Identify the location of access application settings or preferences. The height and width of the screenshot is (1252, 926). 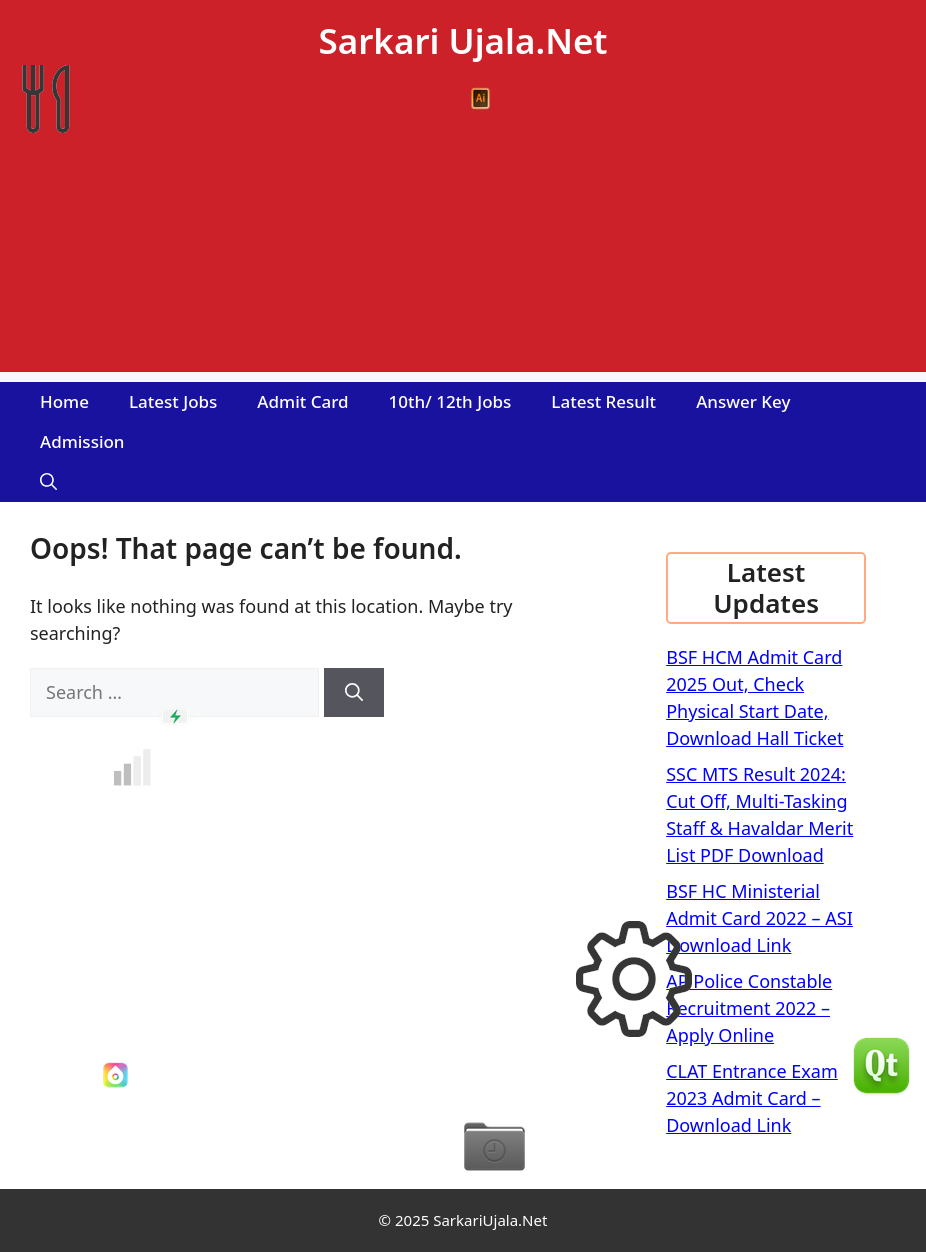
(634, 979).